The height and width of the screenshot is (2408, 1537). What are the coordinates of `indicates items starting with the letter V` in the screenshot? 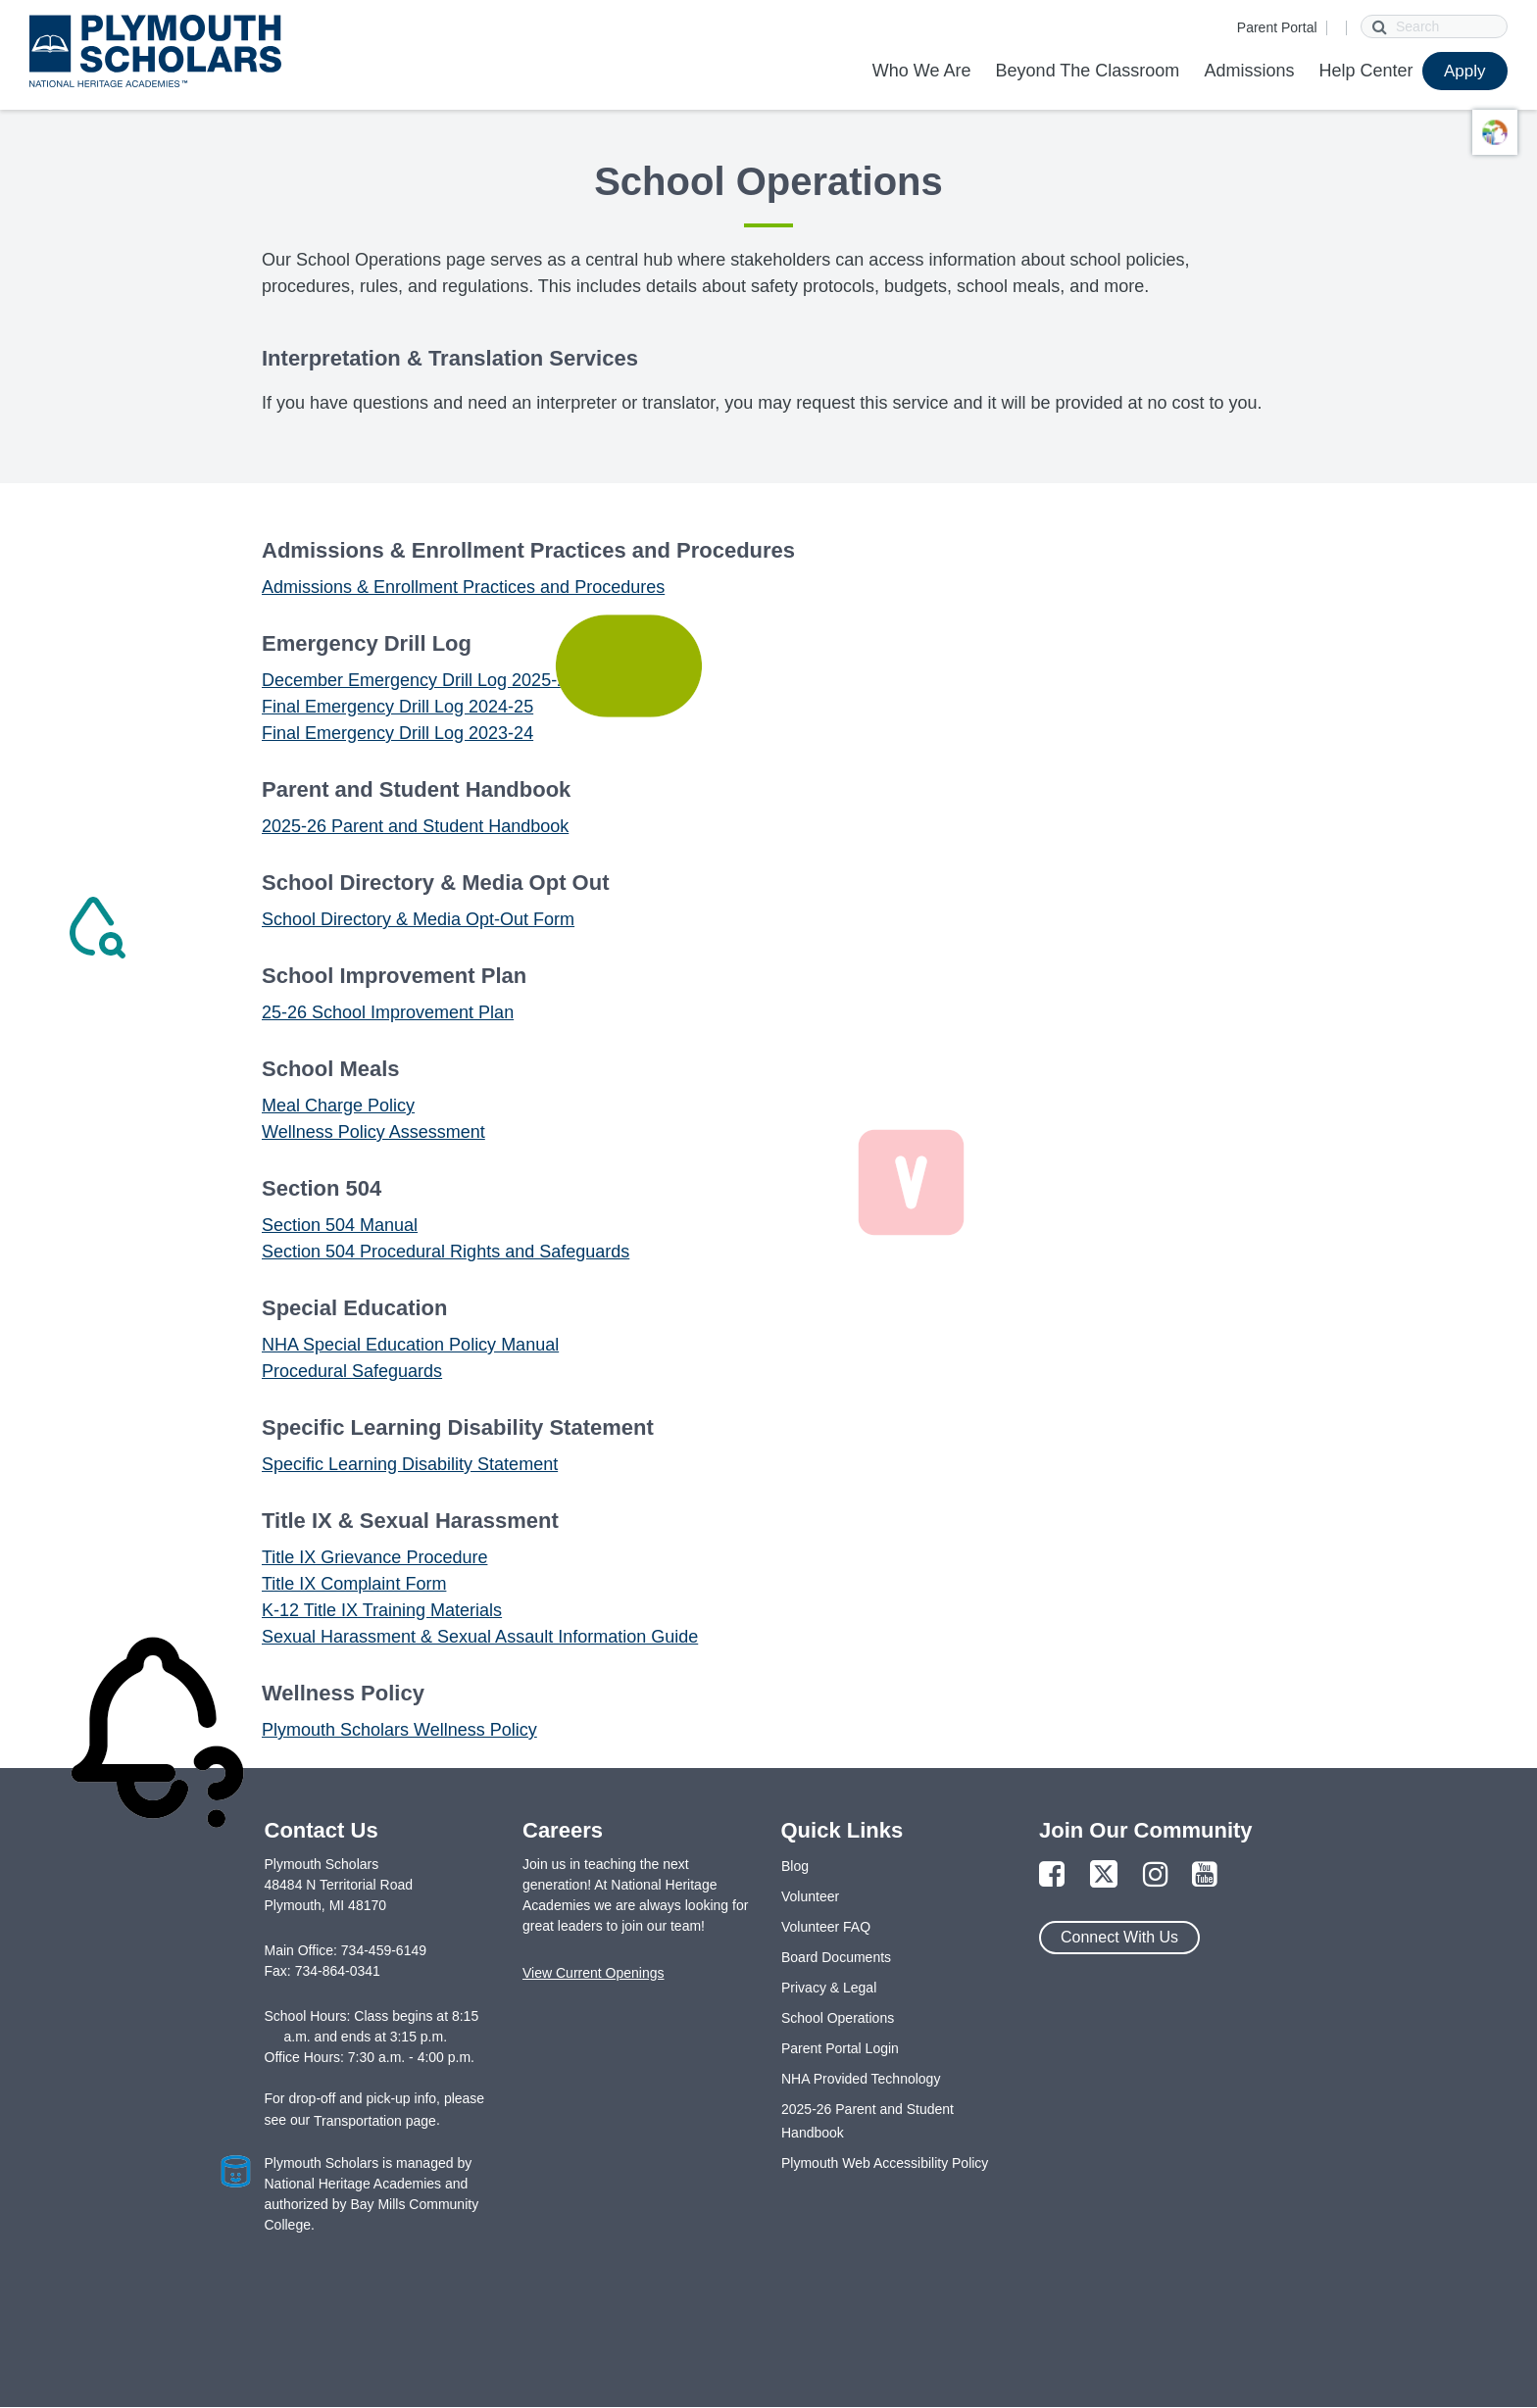 It's located at (911, 1182).